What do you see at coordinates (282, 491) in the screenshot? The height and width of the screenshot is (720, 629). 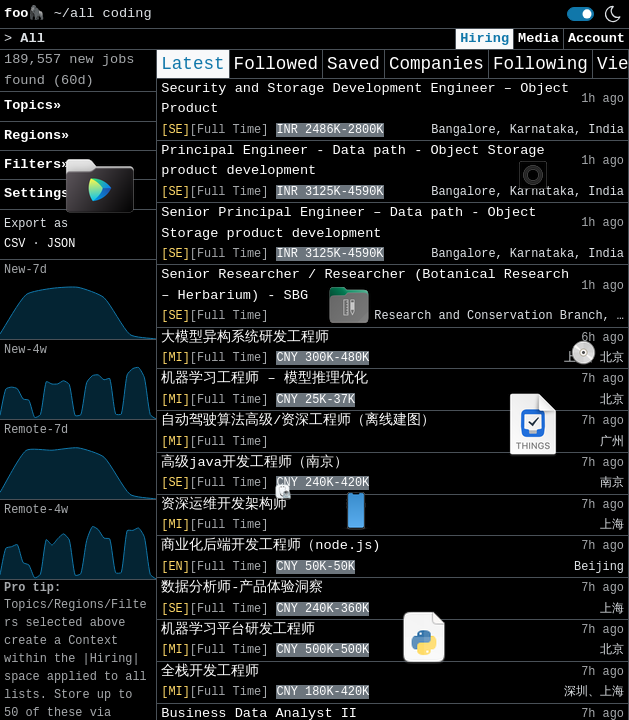 I see `open Disk Utility to manage drives and storage` at bounding box center [282, 491].